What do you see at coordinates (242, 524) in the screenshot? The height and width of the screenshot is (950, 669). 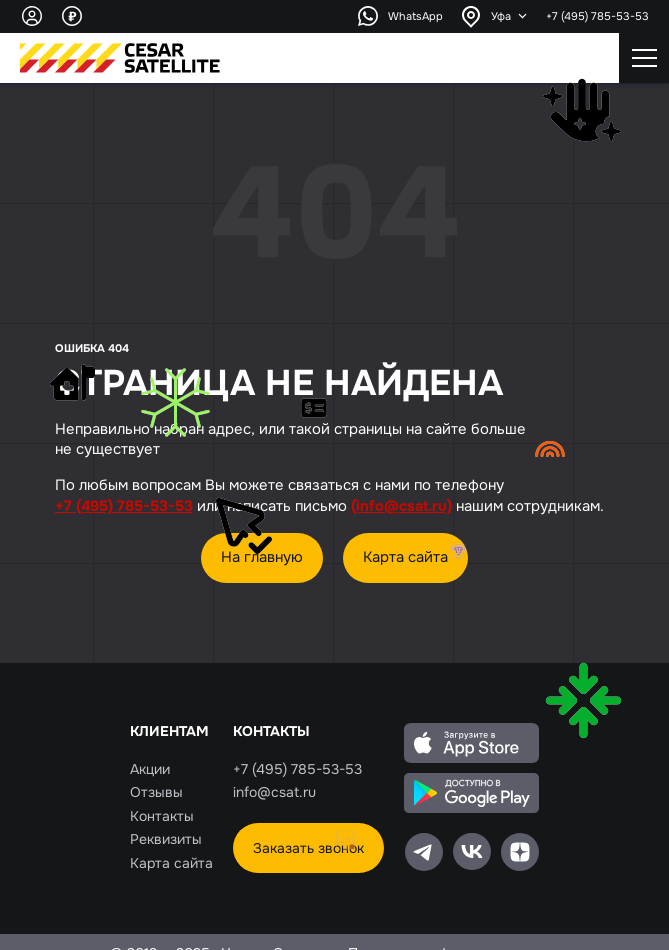 I see `click action confirmed` at bounding box center [242, 524].